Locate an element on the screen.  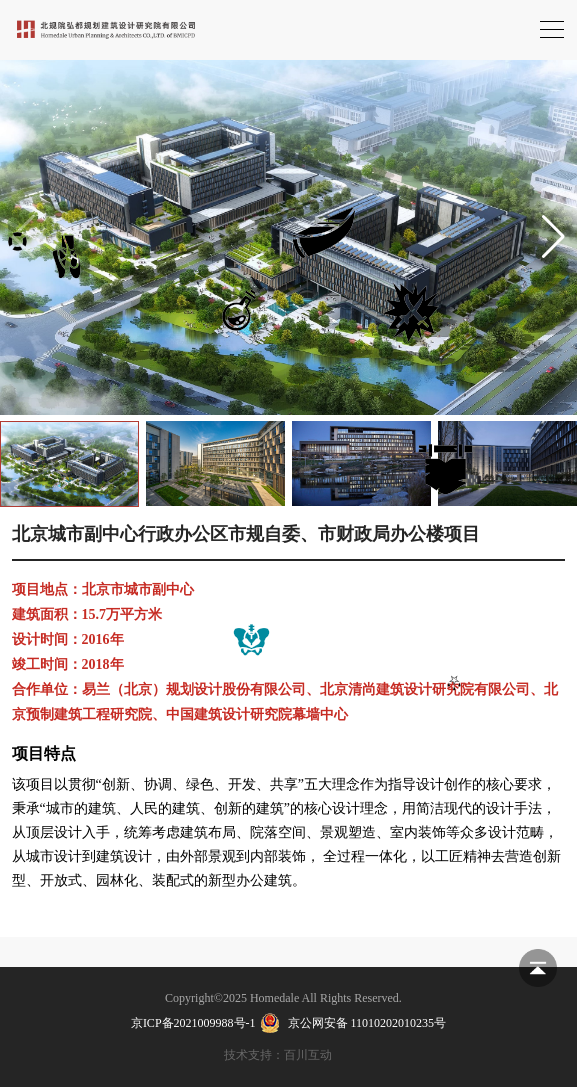
view skeletal or anatomy information is located at coordinates (251, 641).